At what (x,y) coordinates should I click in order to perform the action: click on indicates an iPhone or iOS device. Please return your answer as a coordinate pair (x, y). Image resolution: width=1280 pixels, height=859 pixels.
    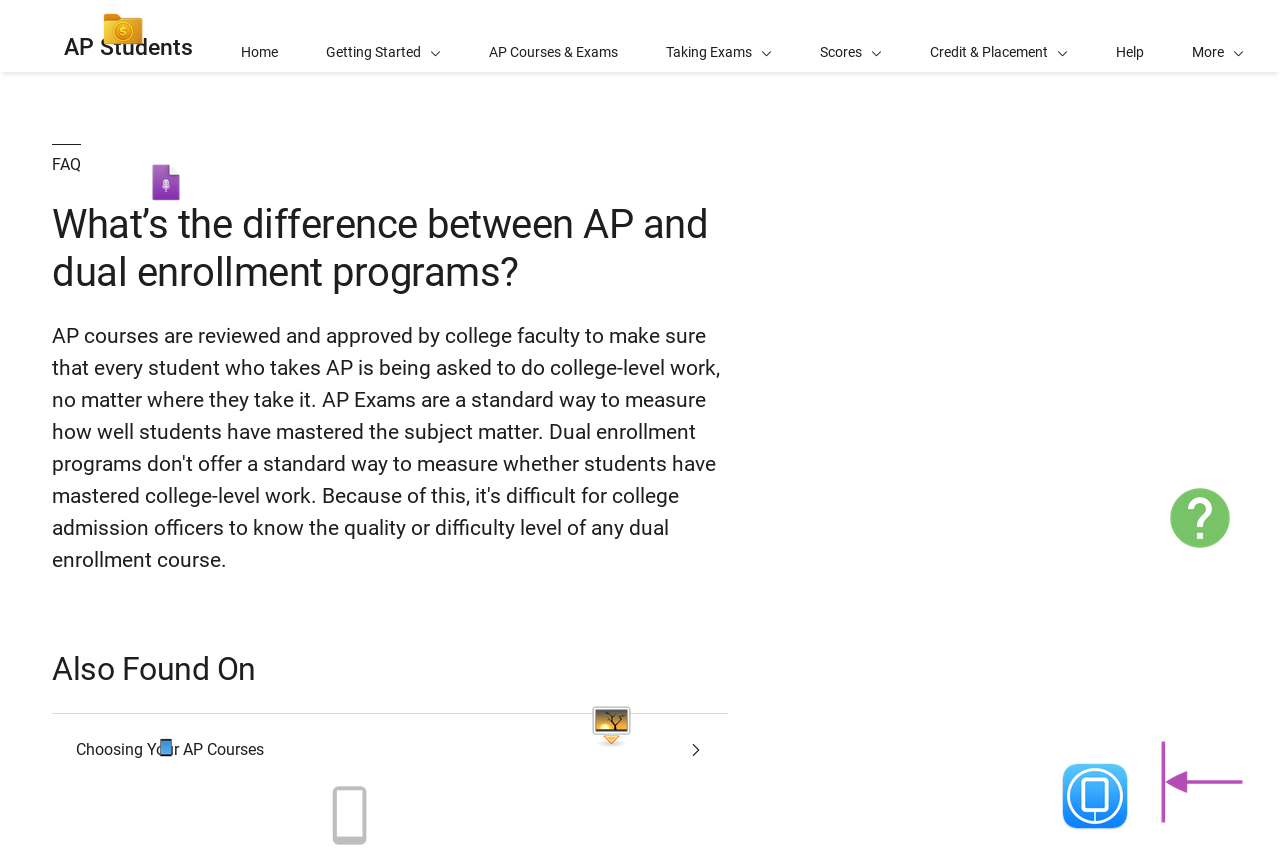
    Looking at the image, I should click on (349, 815).